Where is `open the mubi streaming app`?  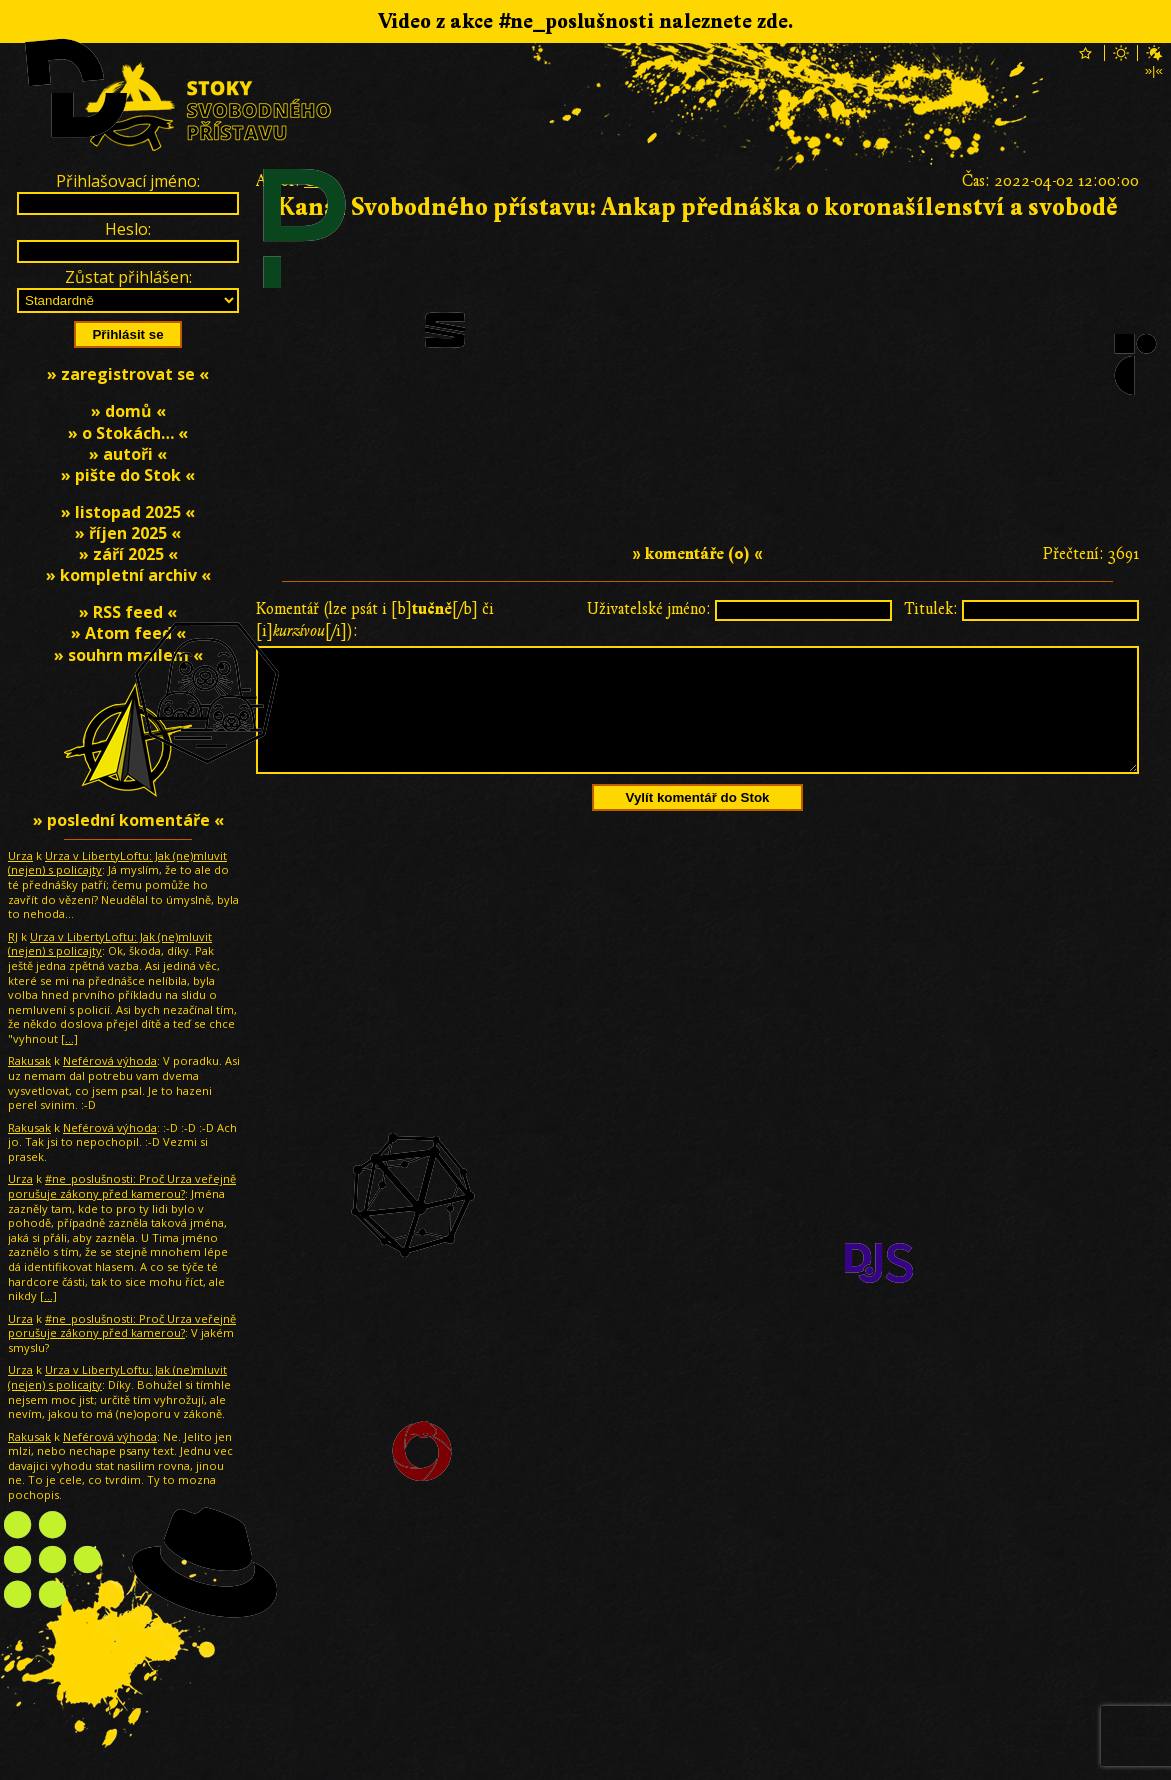 open the mubi streaming app is located at coordinates (52, 1559).